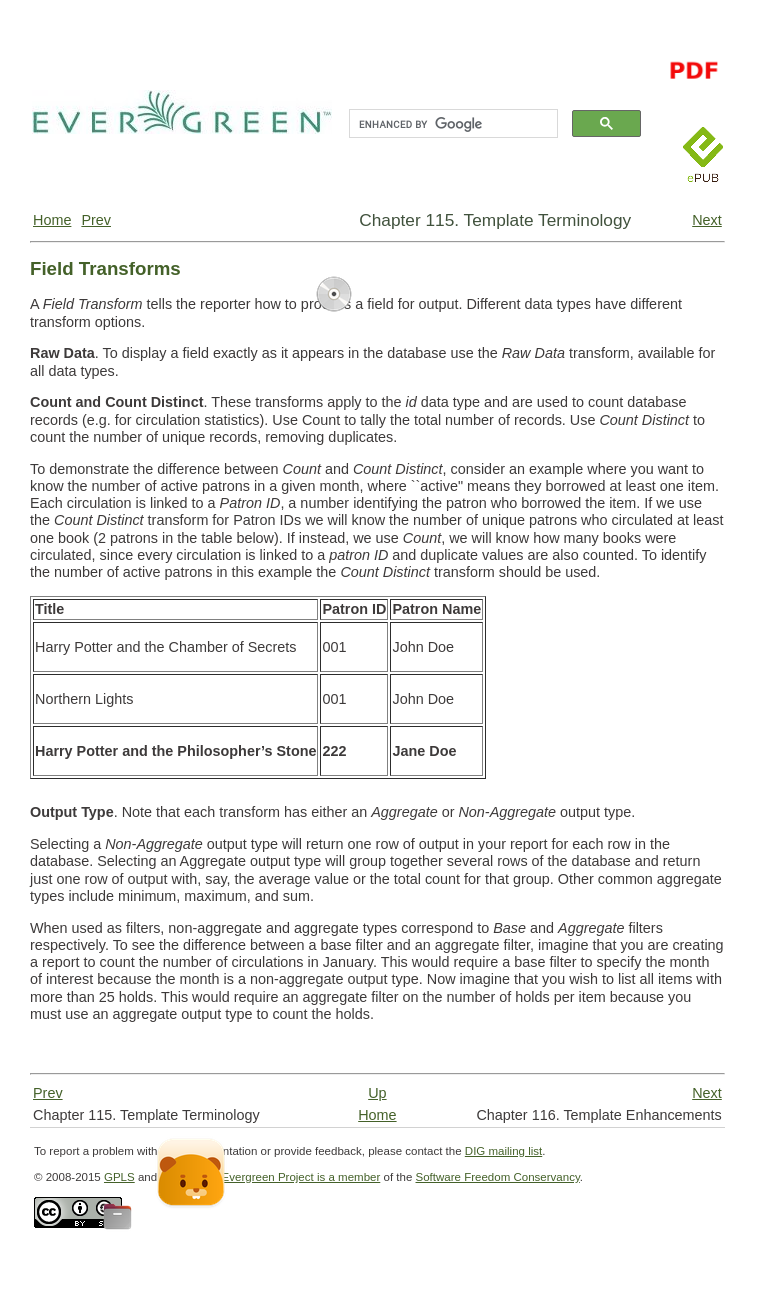 The height and width of the screenshot is (1307, 772). Describe the element at coordinates (191, 1172) in the screenshot. I see `open beaver notes app` at that location.